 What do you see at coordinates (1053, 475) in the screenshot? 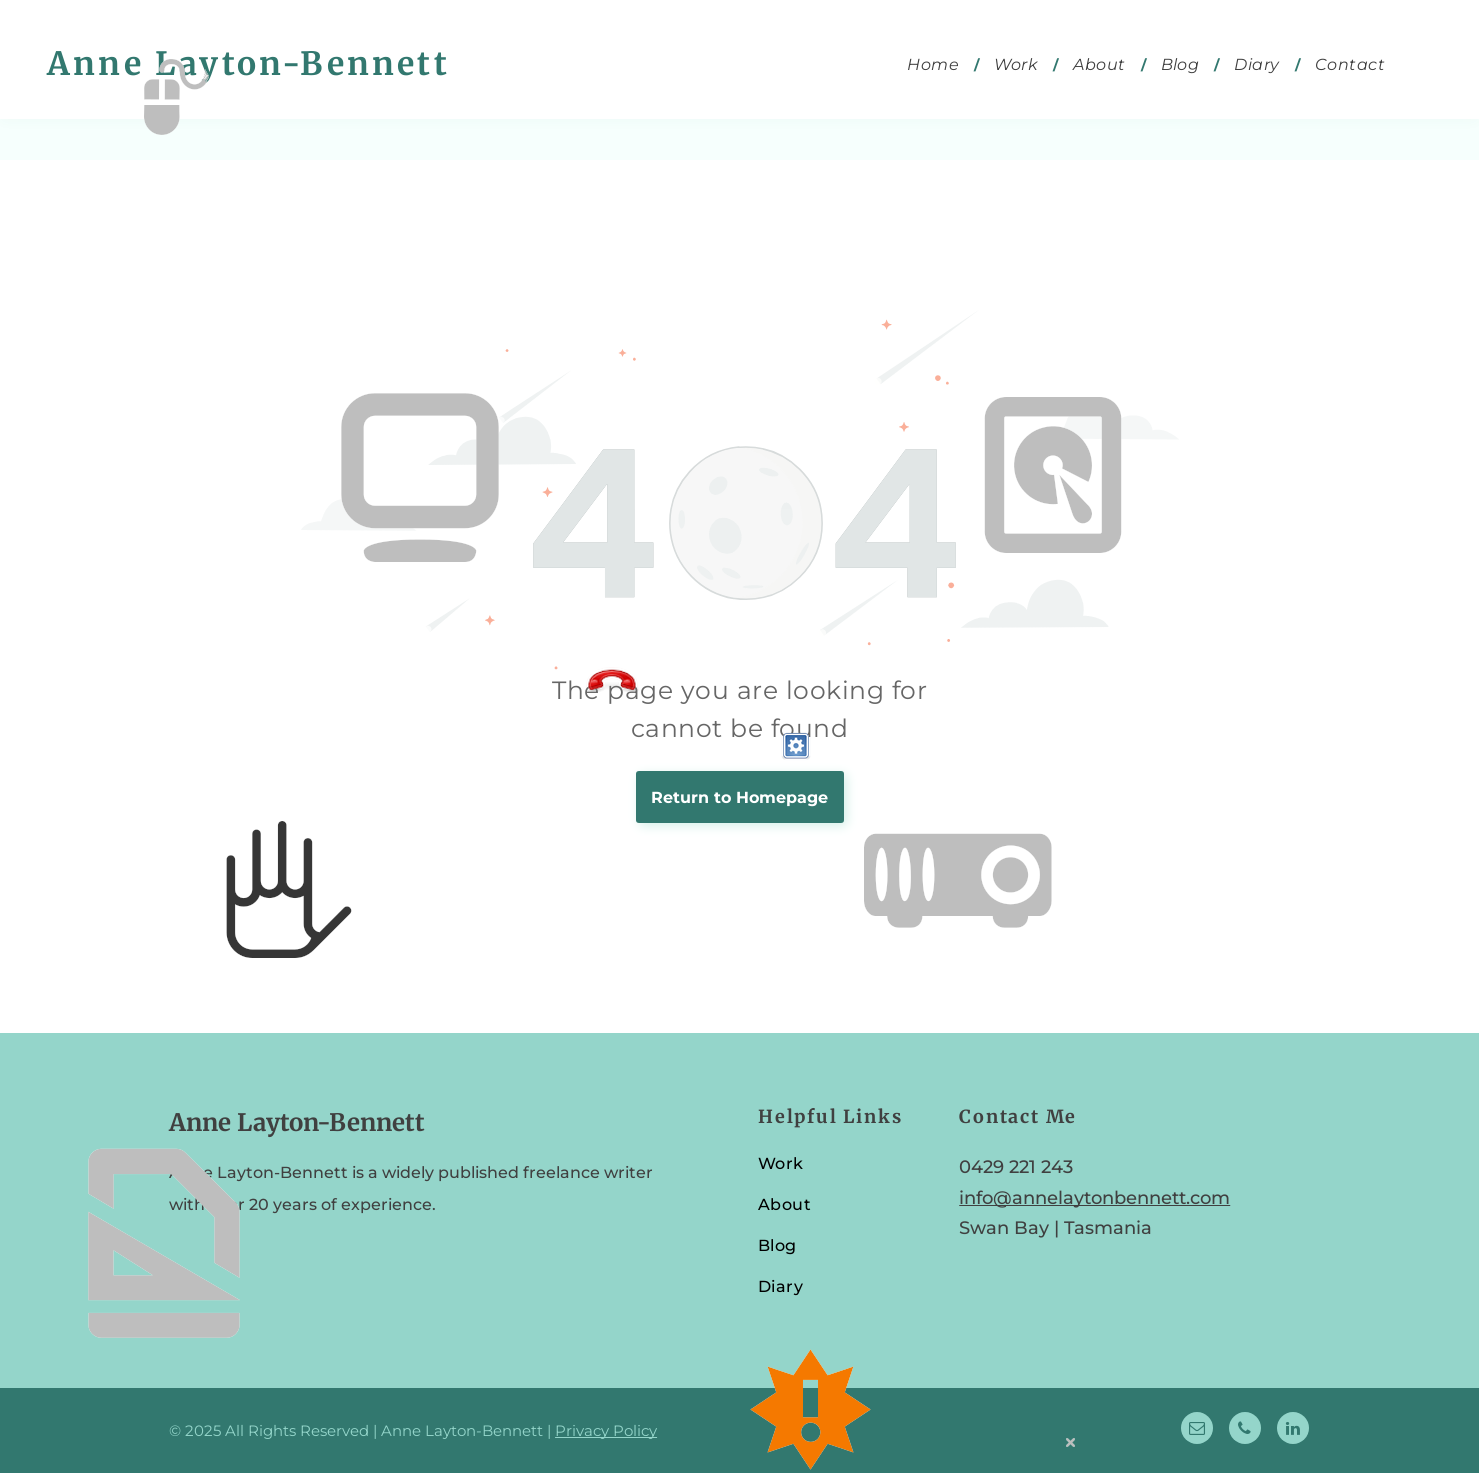
I see `access system hard drive` at bounding box center [1053, 475].